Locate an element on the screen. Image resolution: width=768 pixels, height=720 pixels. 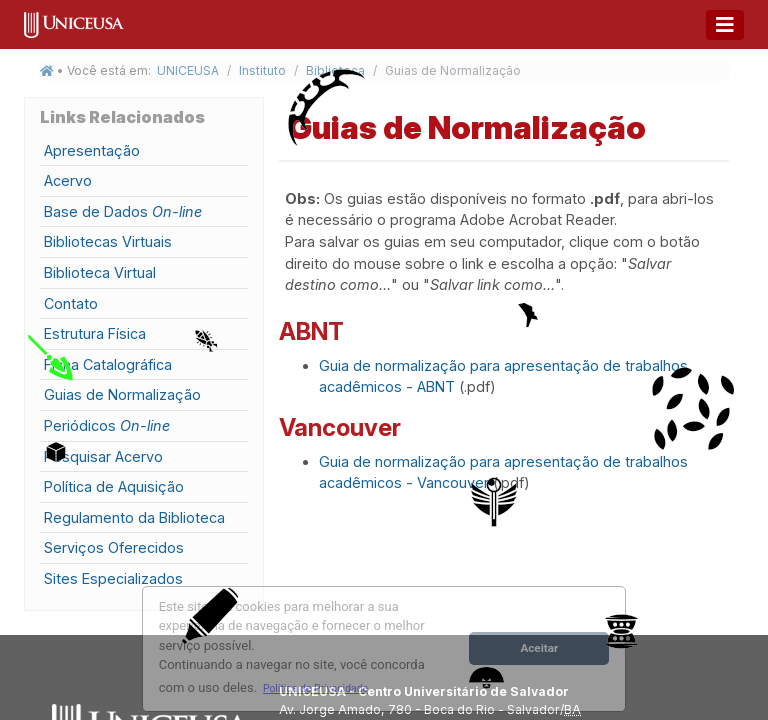
sesame seeds ingredient or allergen indicator is located at coordinates (693, 409).